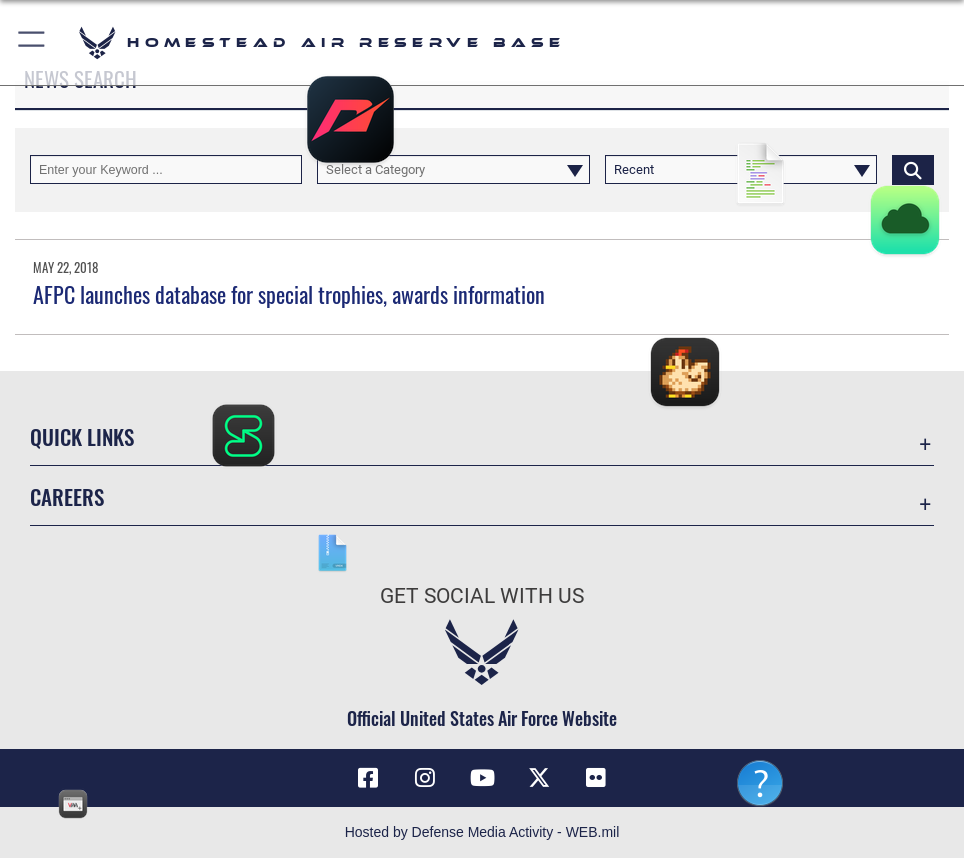 The image size is (964, 858). I want to click on a VirtualBox virtual machine disk file, so click(332, 553).